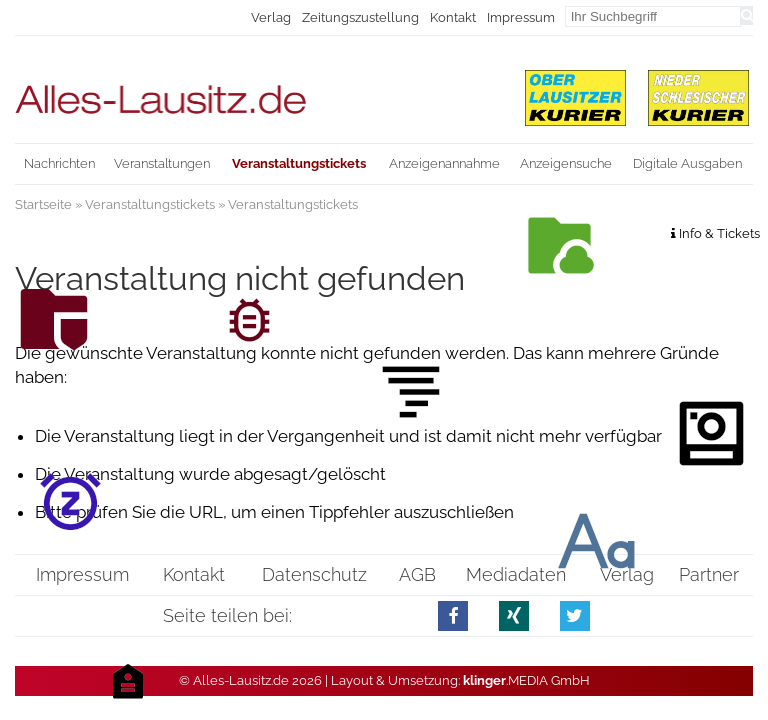 The height and width of the screenshot is (720, 768). What do you see at coordinates (411, 392) in the screenshot?
I see `indicates tornado or severe weather warning` at bounding box center [411, 392].